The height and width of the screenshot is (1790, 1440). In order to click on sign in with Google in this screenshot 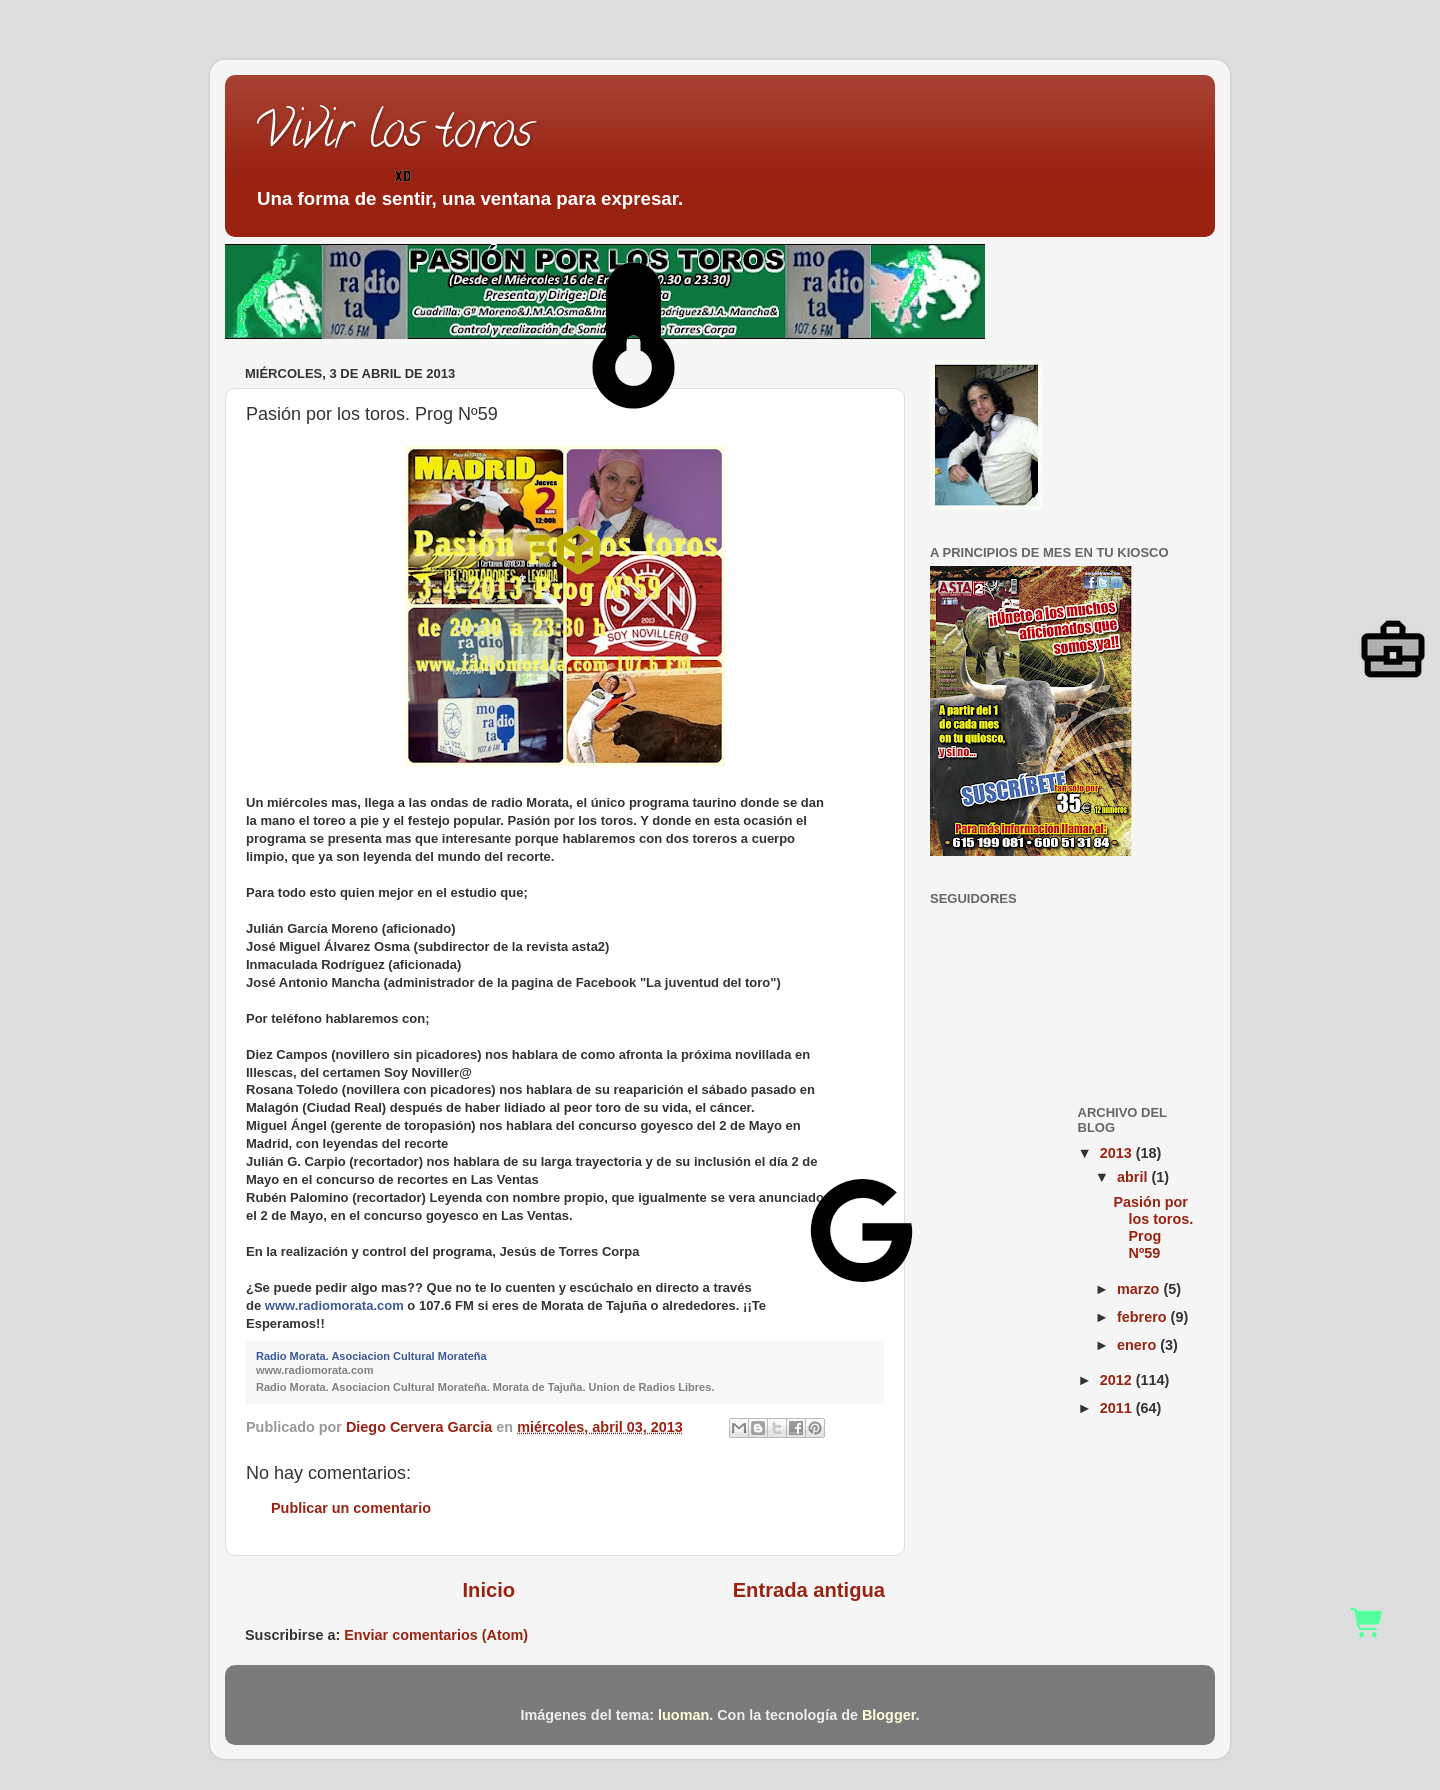, I will do `click(861, 1230)`.